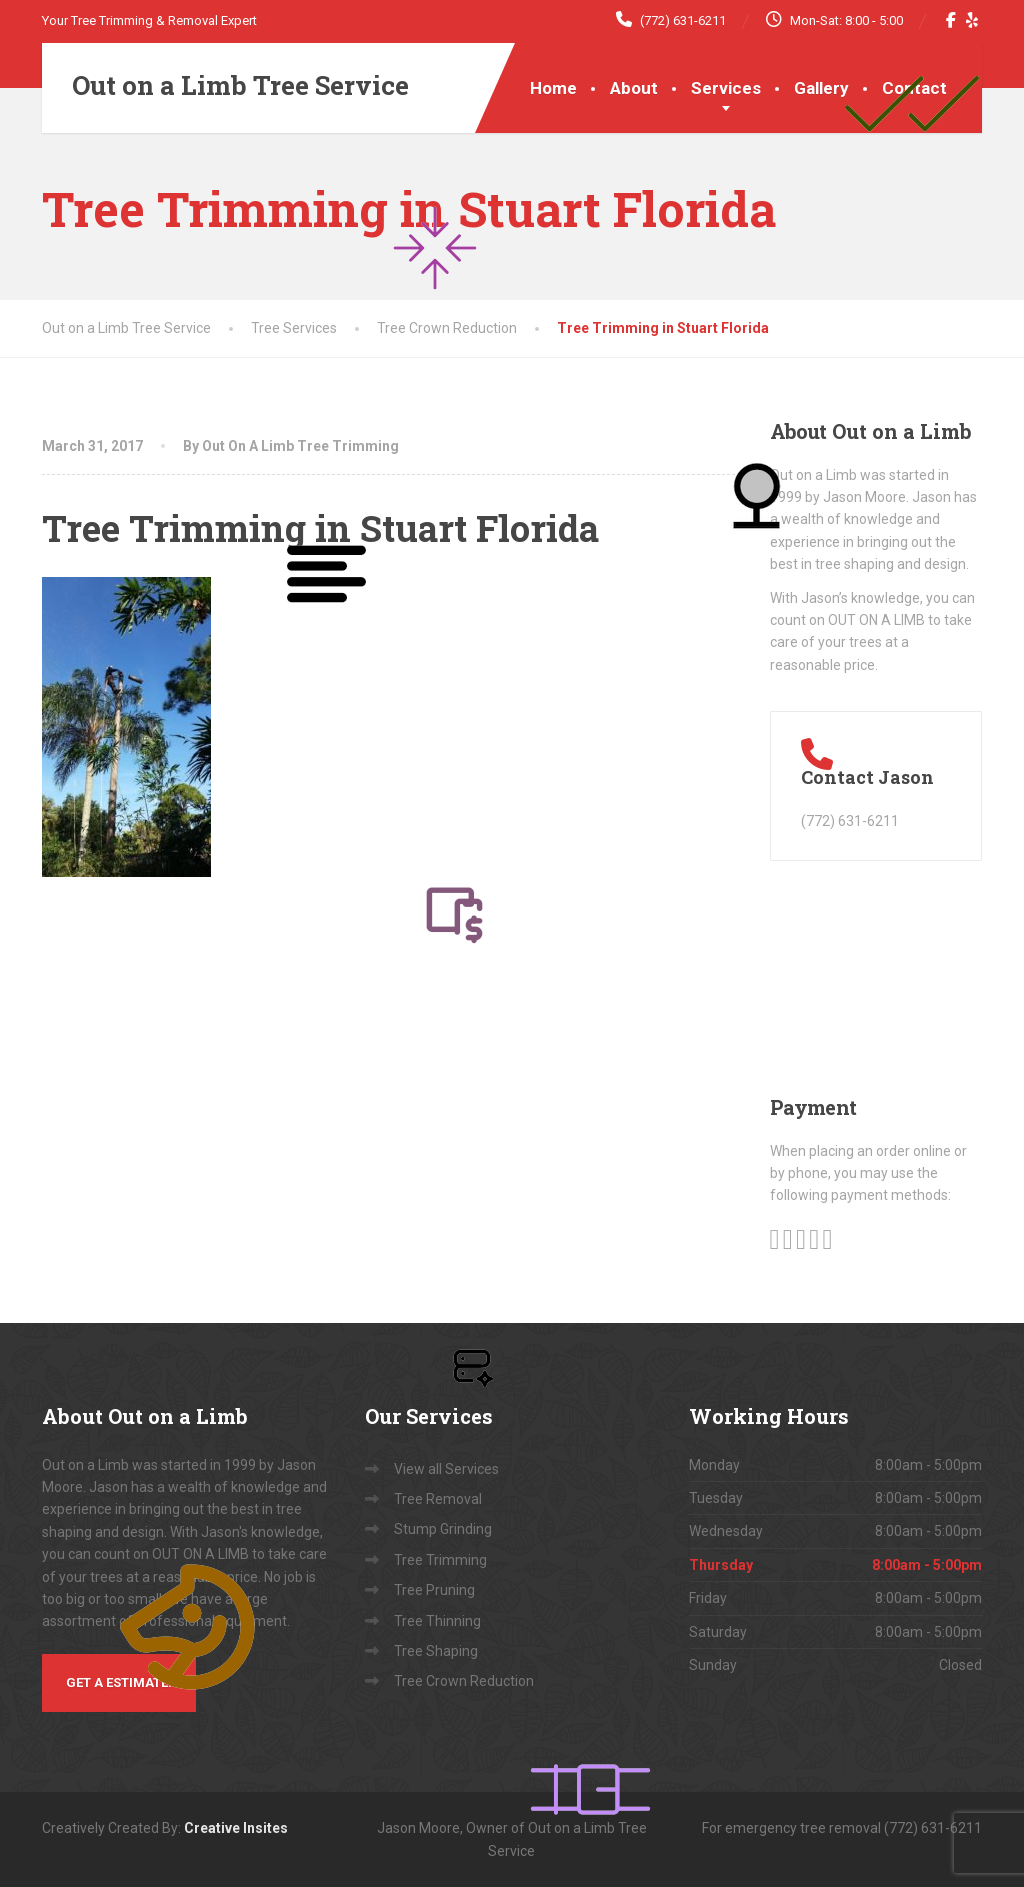 The width and height of the screenshot is (1024, 1887). Describe the element at coordinates (912, 106) in the screenshot. I see `indicates multiple items selected or completed` at that location.